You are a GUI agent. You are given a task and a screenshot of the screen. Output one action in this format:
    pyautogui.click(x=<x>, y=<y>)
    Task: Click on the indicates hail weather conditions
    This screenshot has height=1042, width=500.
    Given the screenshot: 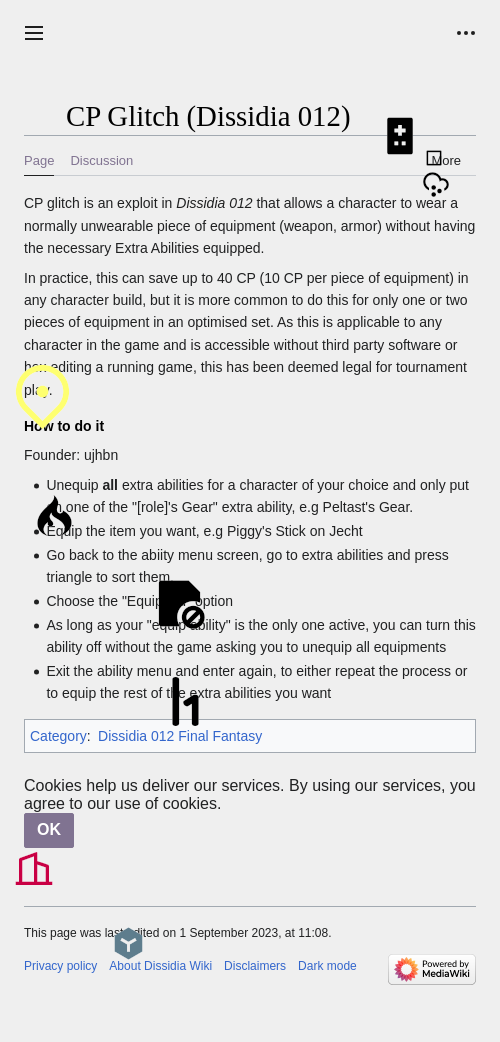 What is the action you would take?
    pyautogui.click(x=436, y=184)
    